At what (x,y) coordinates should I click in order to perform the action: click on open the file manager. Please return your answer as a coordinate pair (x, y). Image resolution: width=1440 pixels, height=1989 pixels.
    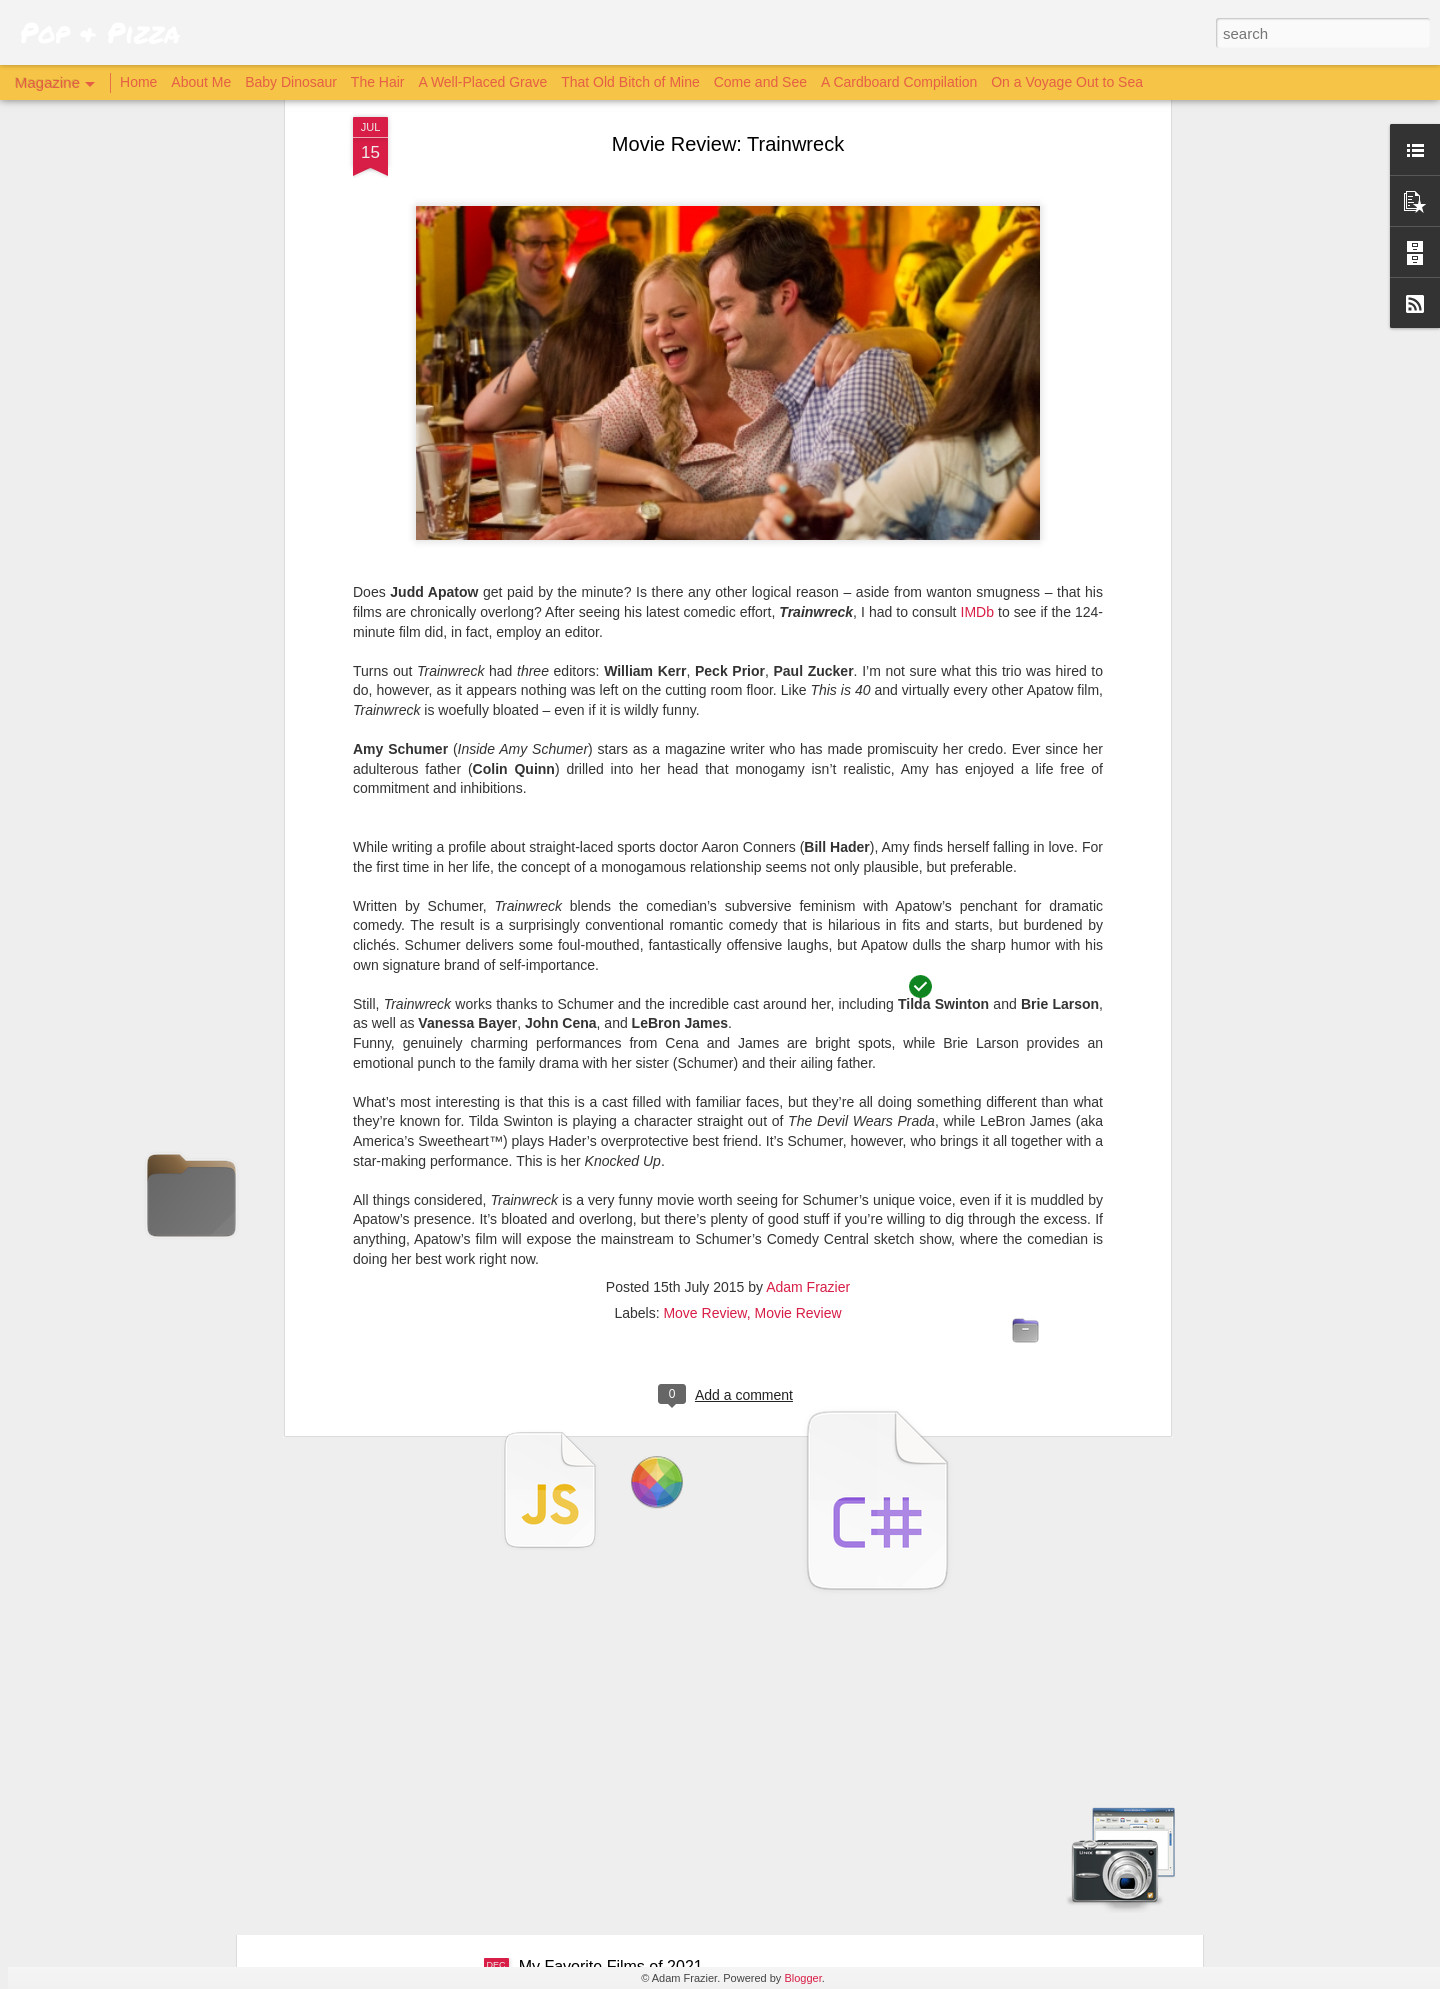
    Looking at the image, I should click on (1025, 1330).